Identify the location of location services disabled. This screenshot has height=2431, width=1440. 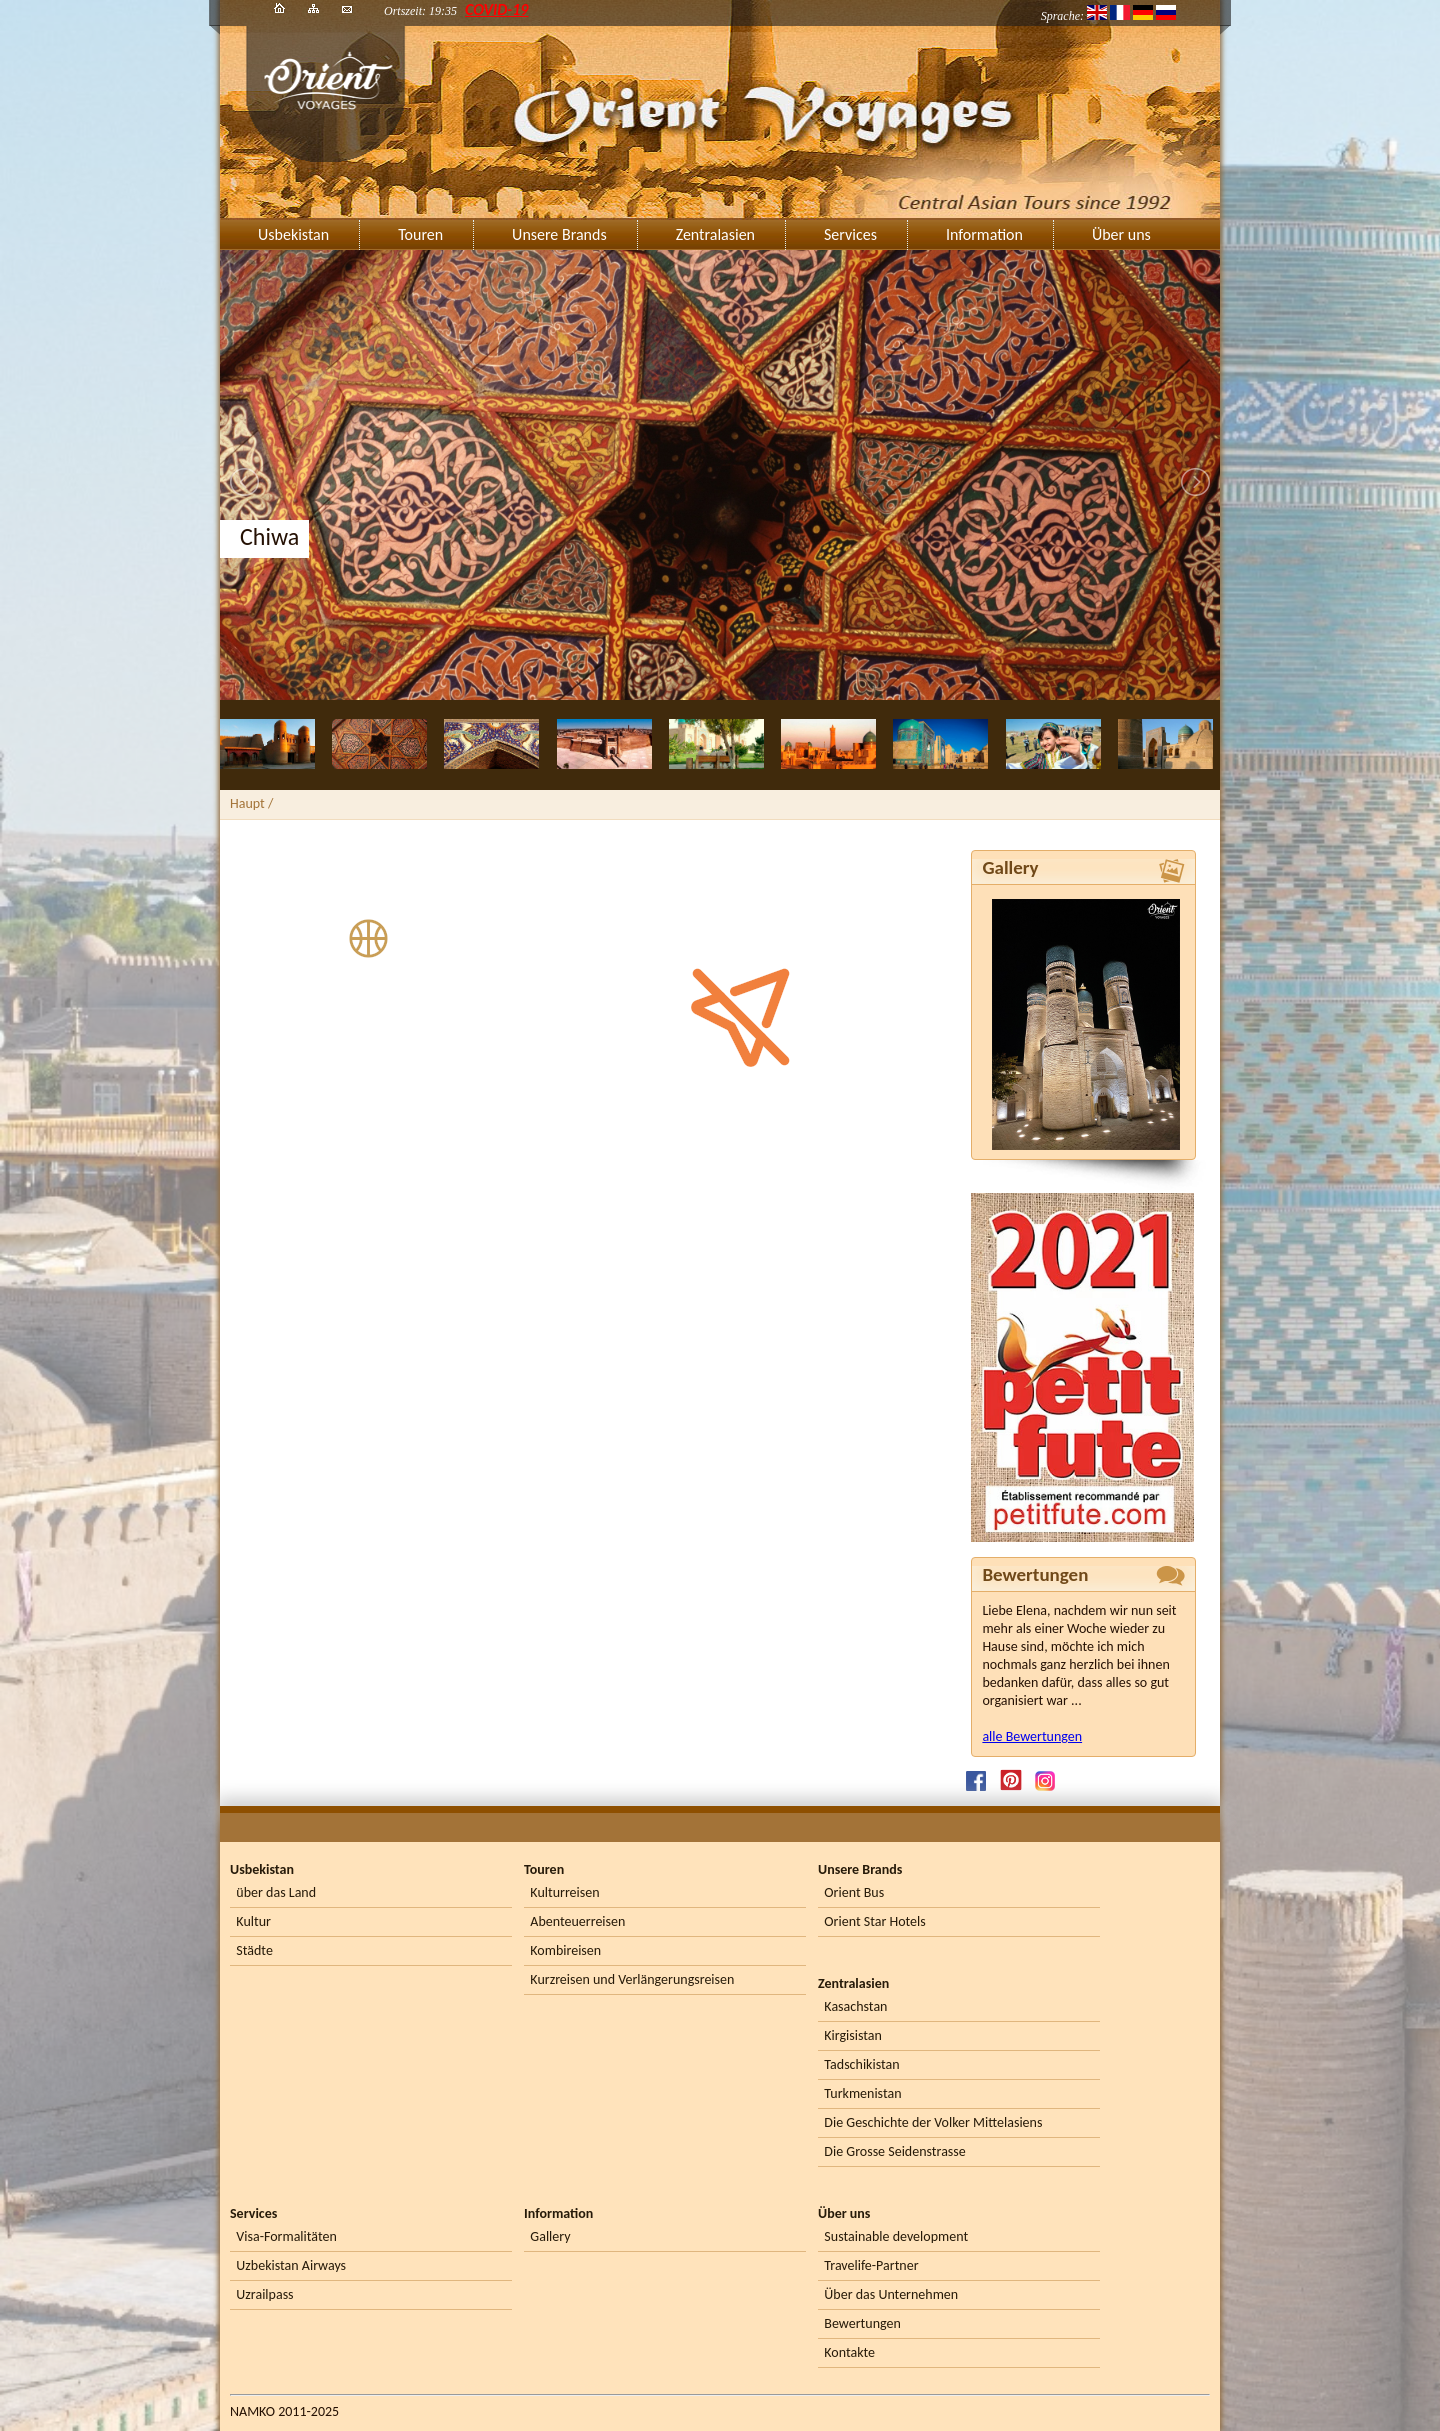
(741, 1017).